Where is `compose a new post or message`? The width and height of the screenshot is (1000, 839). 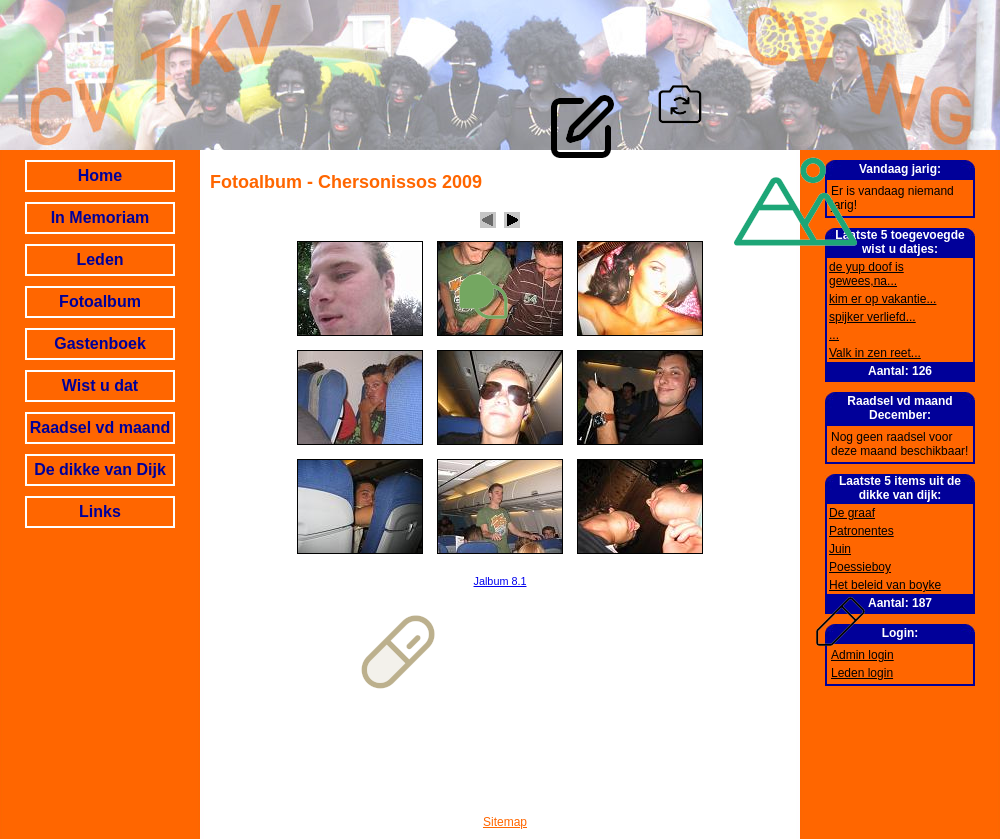
compose a new post or message is located at coordinates (581, 128).